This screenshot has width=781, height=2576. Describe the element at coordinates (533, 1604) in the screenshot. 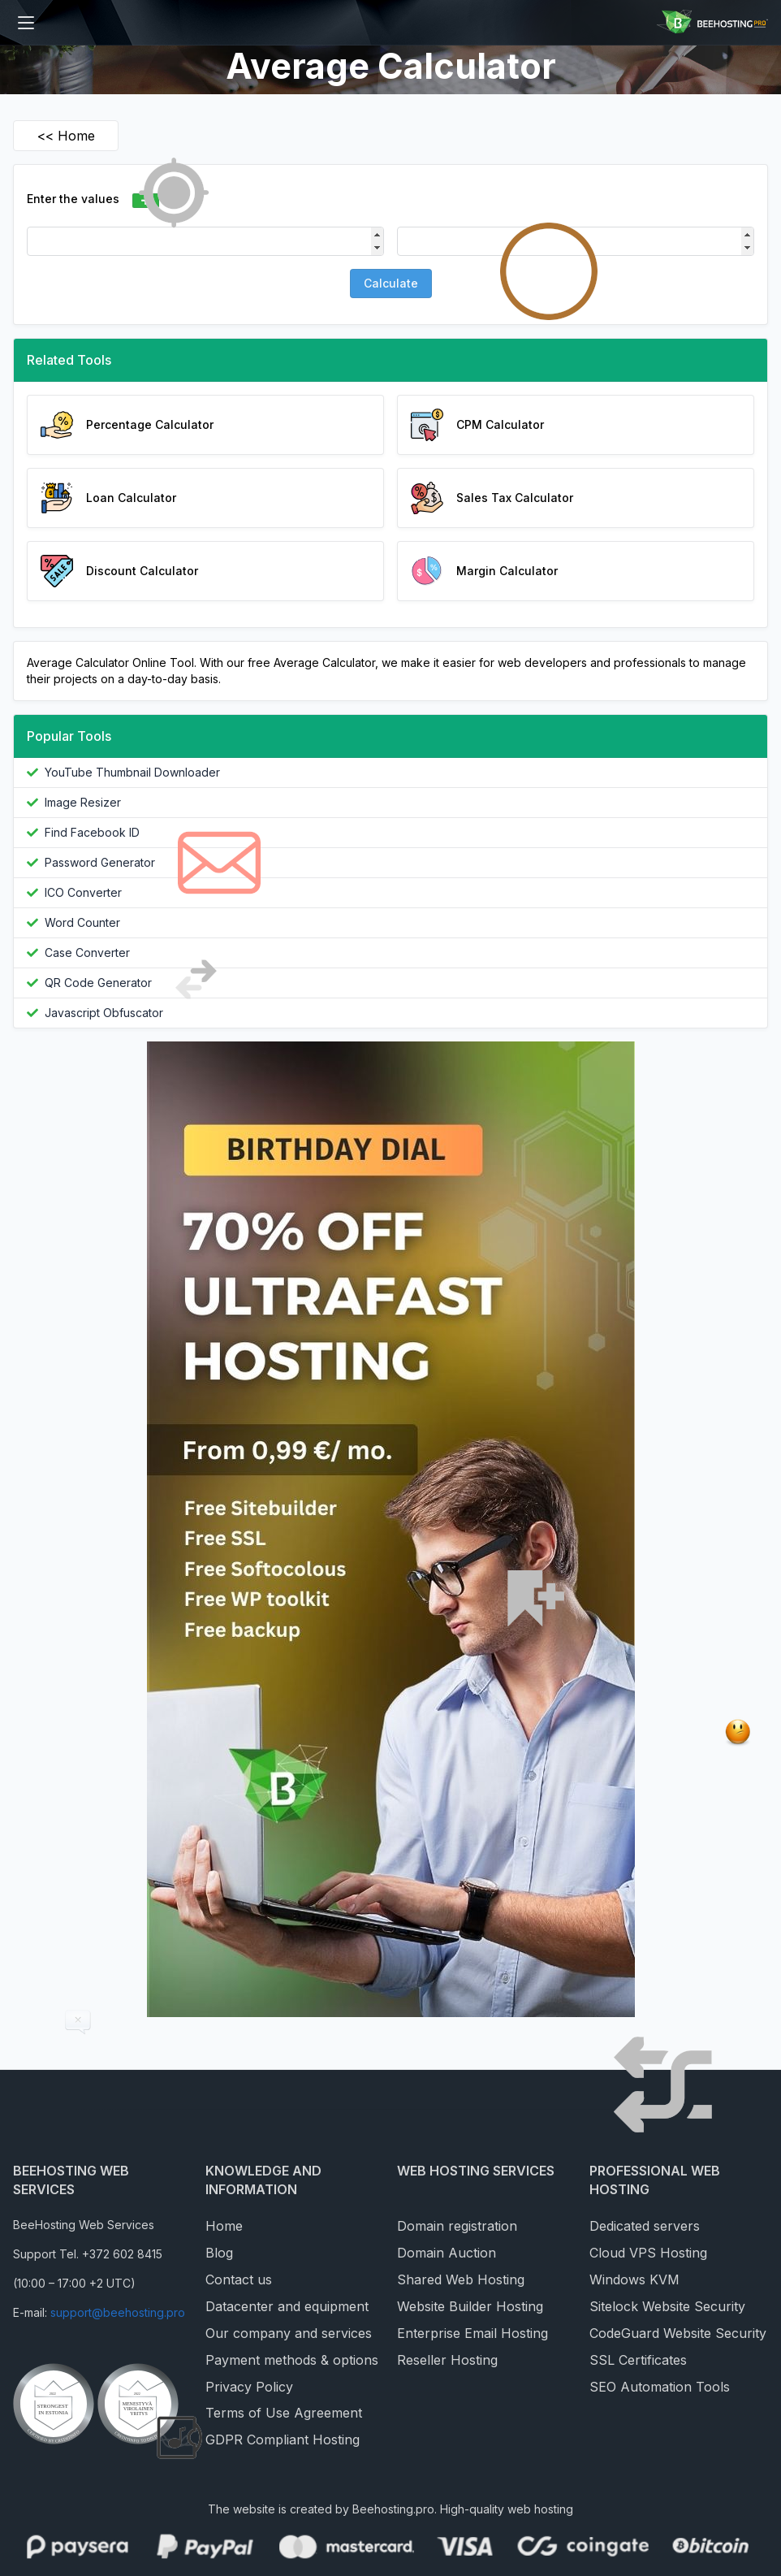

I see `add a new bookmark` at that location.